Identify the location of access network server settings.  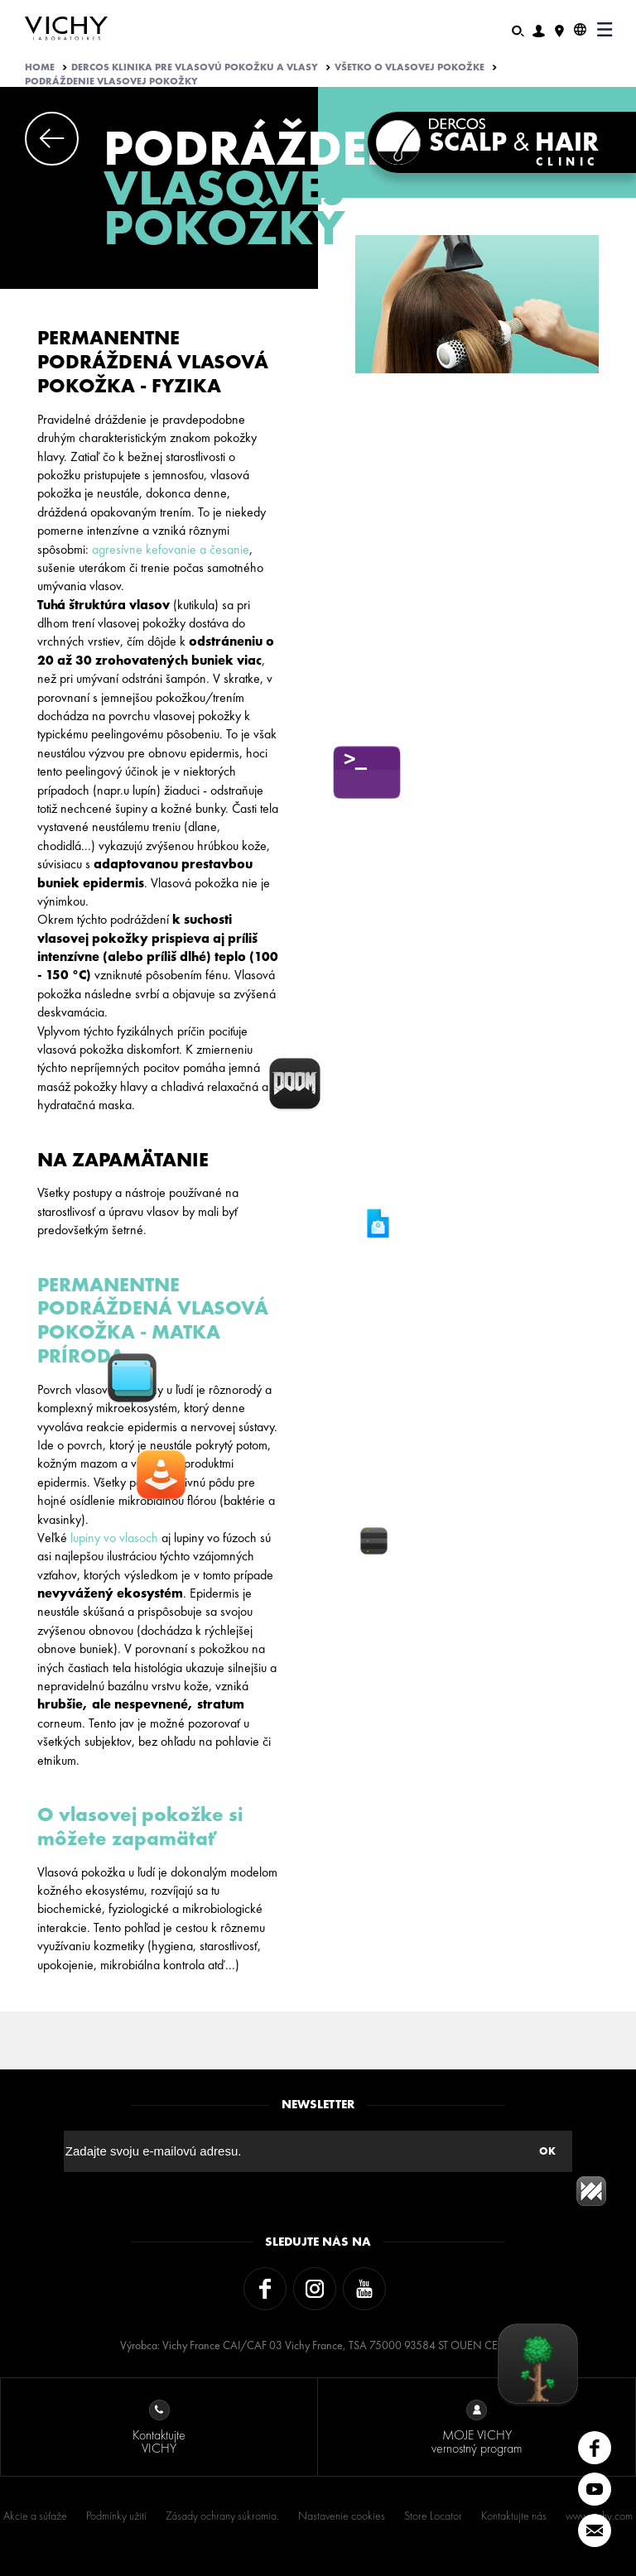
(373, 1540).